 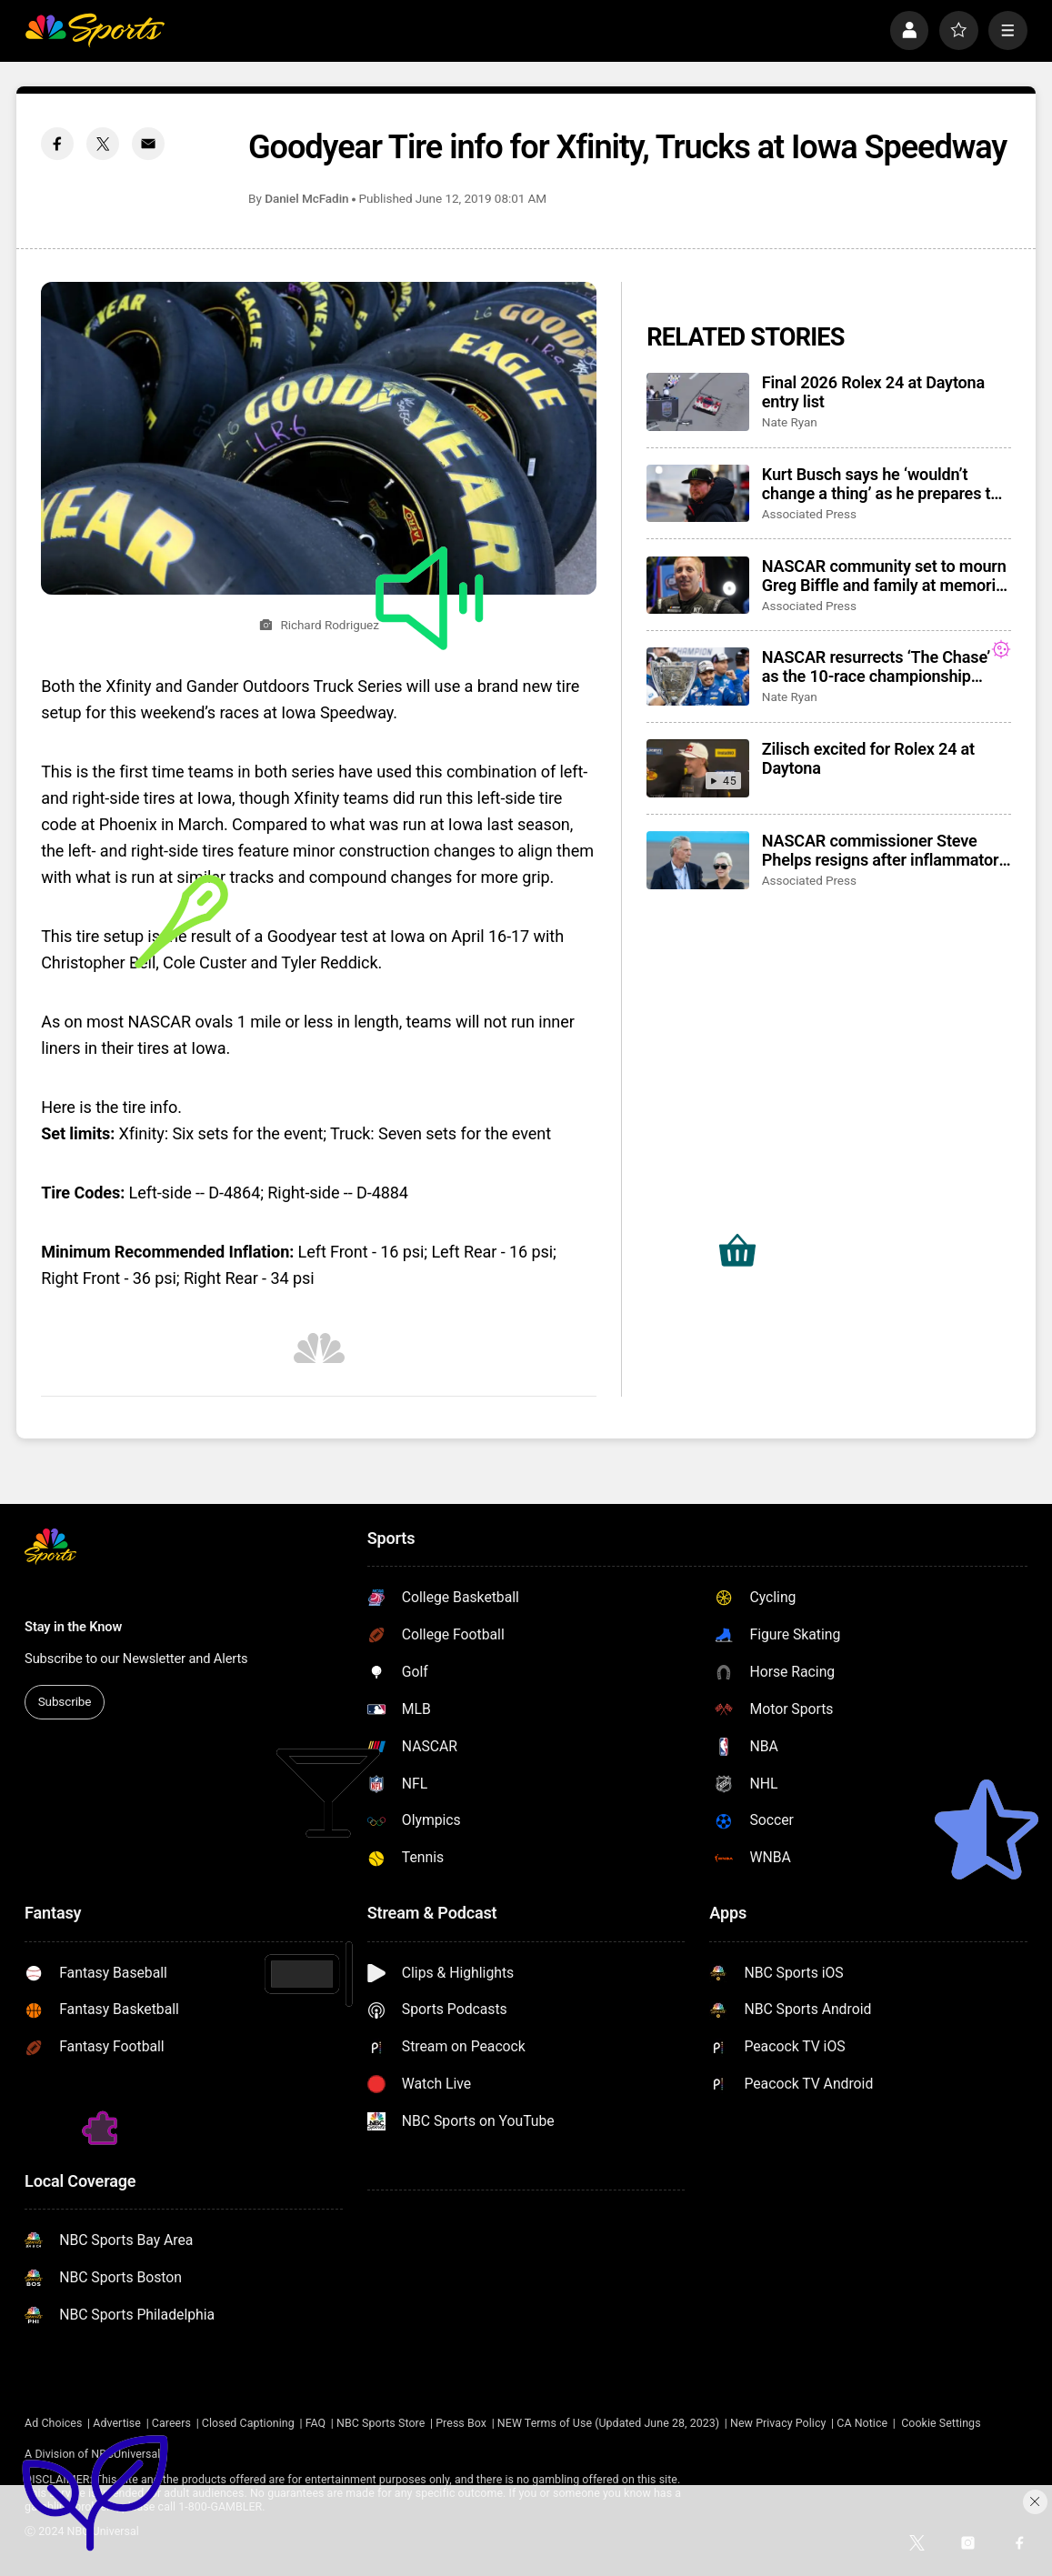 I want to click on access bar or cocktail menu, so click(x=328, y=1793).